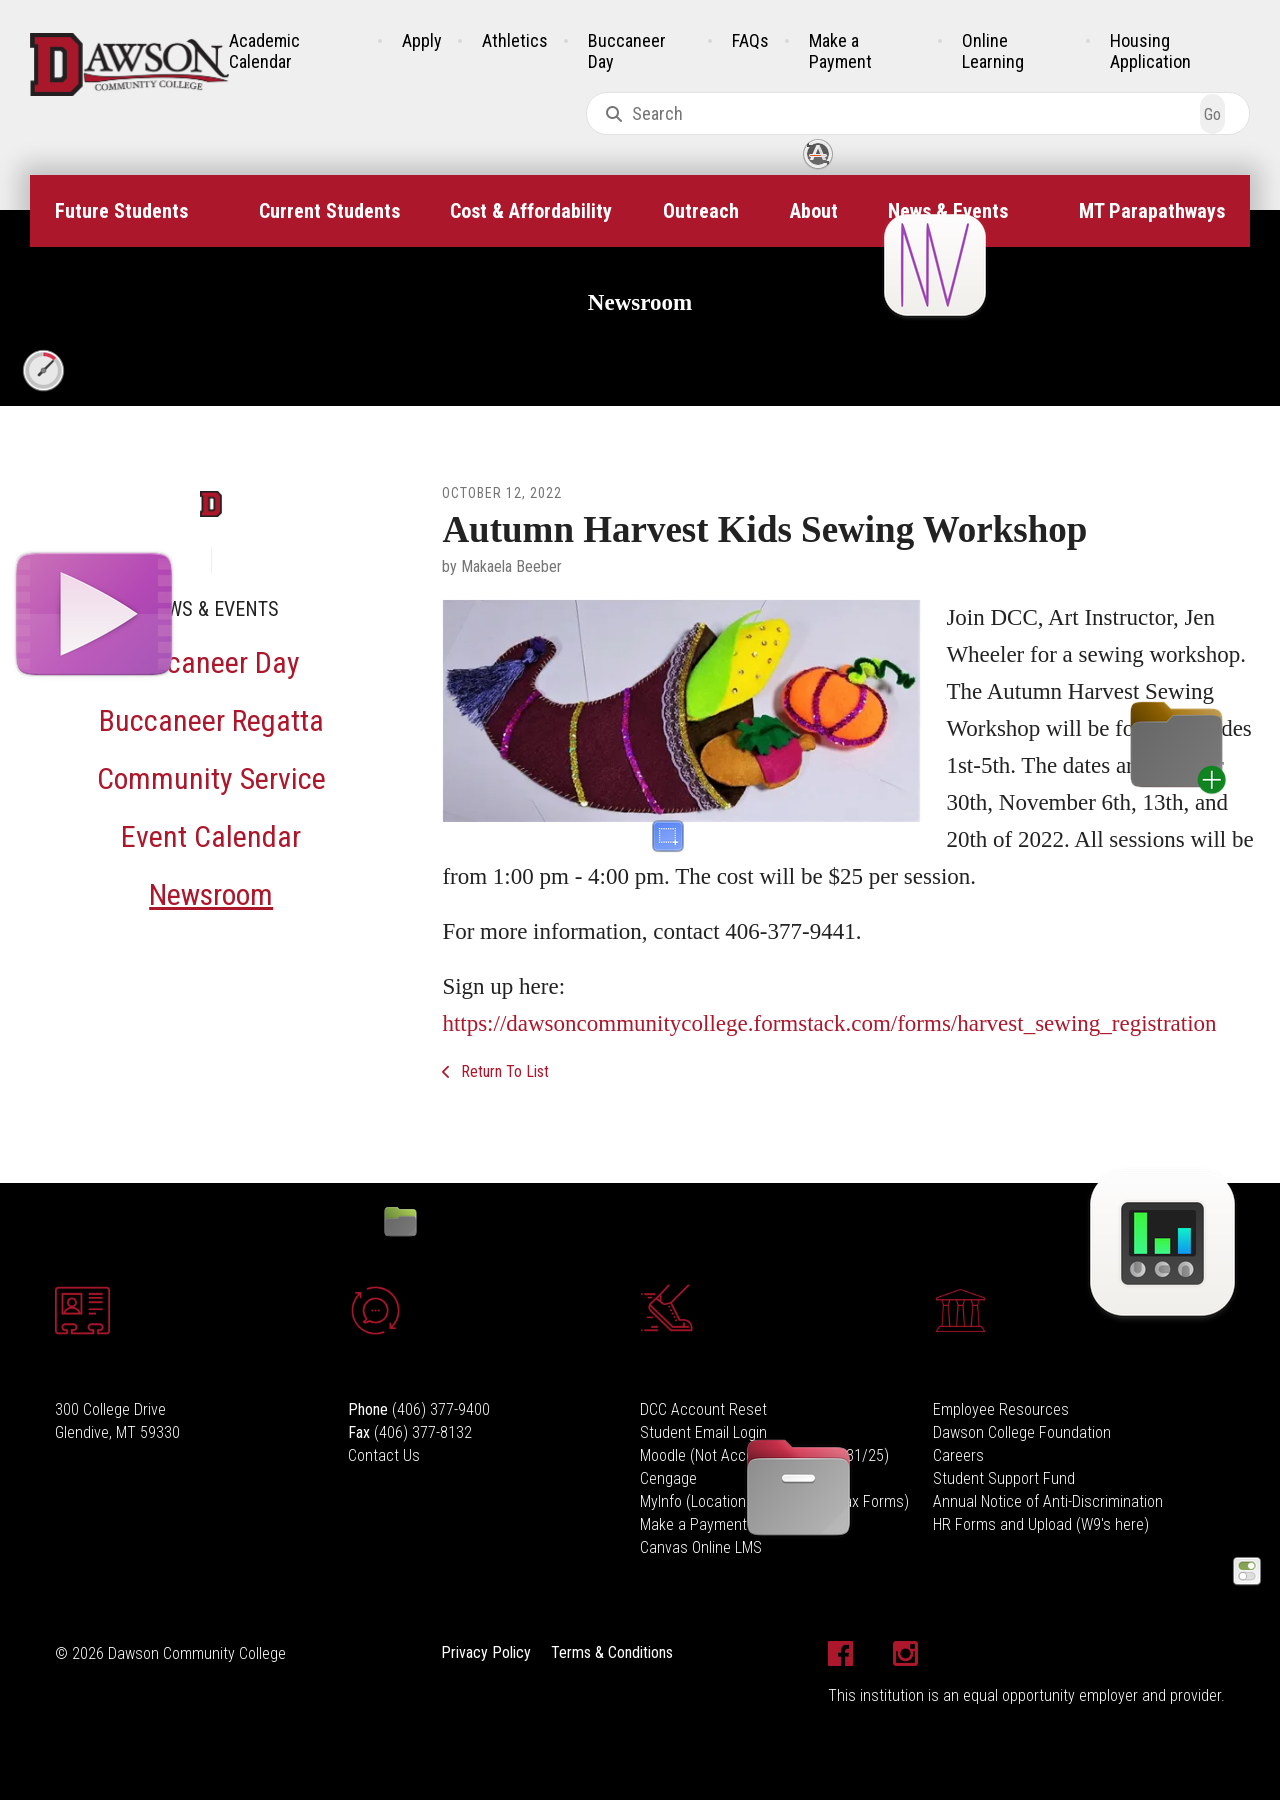 The height and width of the screenshot is (1800, 1280). Describe the element at coordinates (43, 370) in the screenshot. I see `open sysprof system profiler` at that location.